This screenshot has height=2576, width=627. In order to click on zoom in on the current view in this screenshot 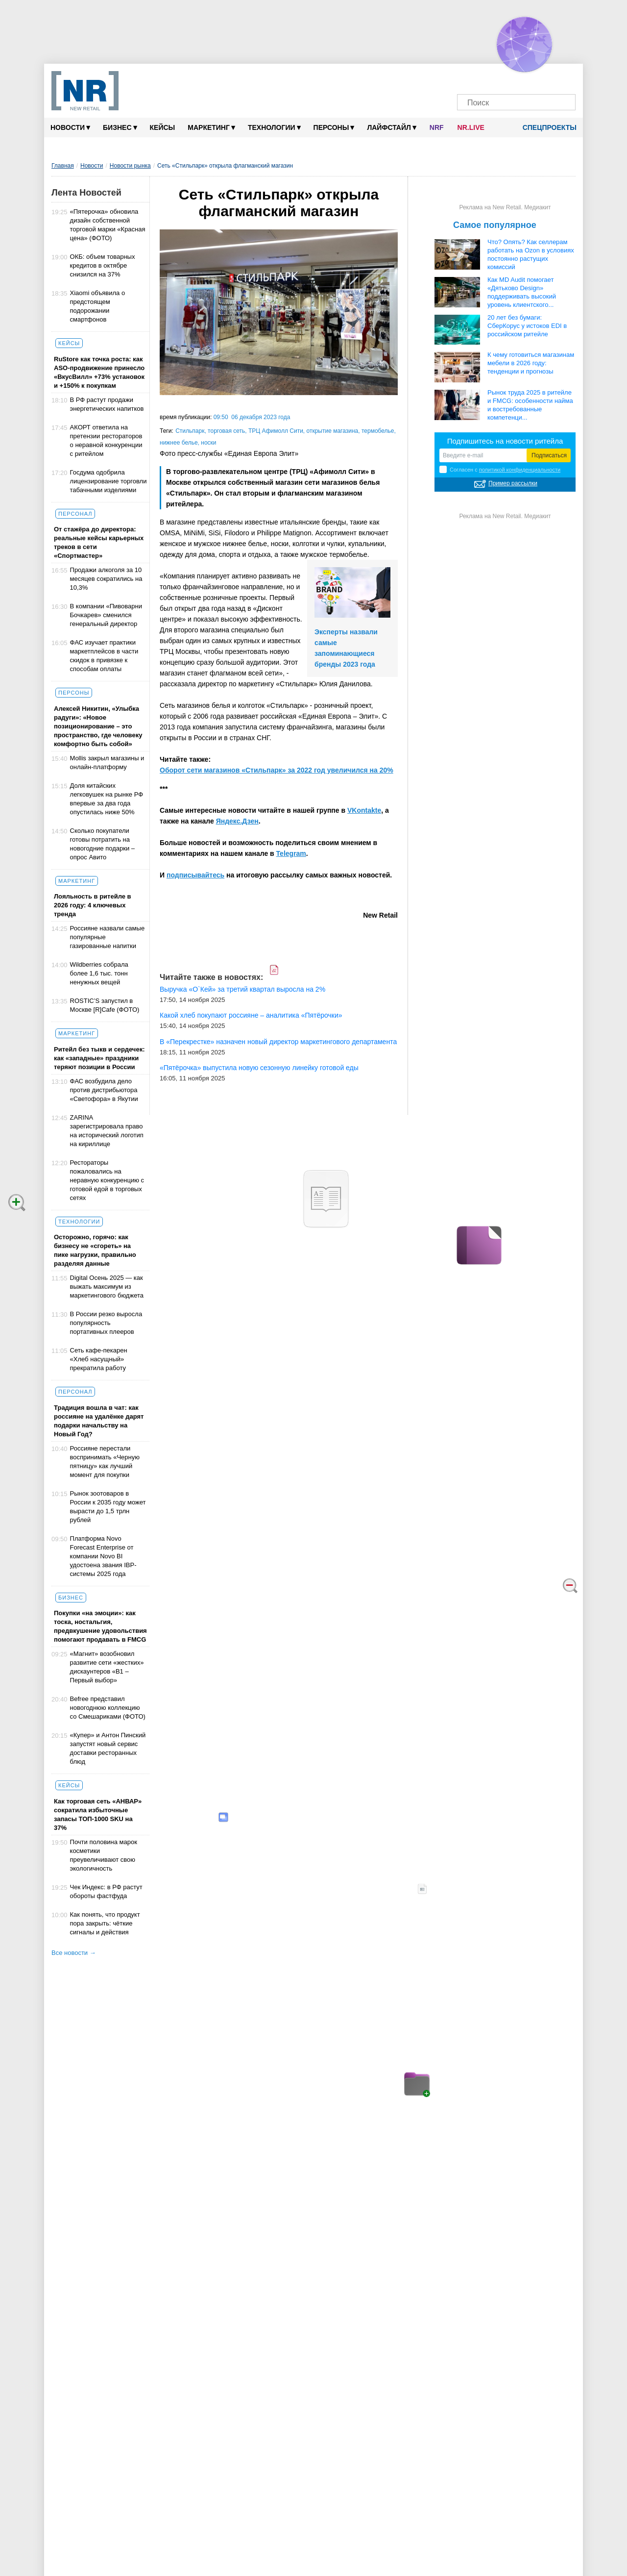, I will do `click(17, 1202)`.